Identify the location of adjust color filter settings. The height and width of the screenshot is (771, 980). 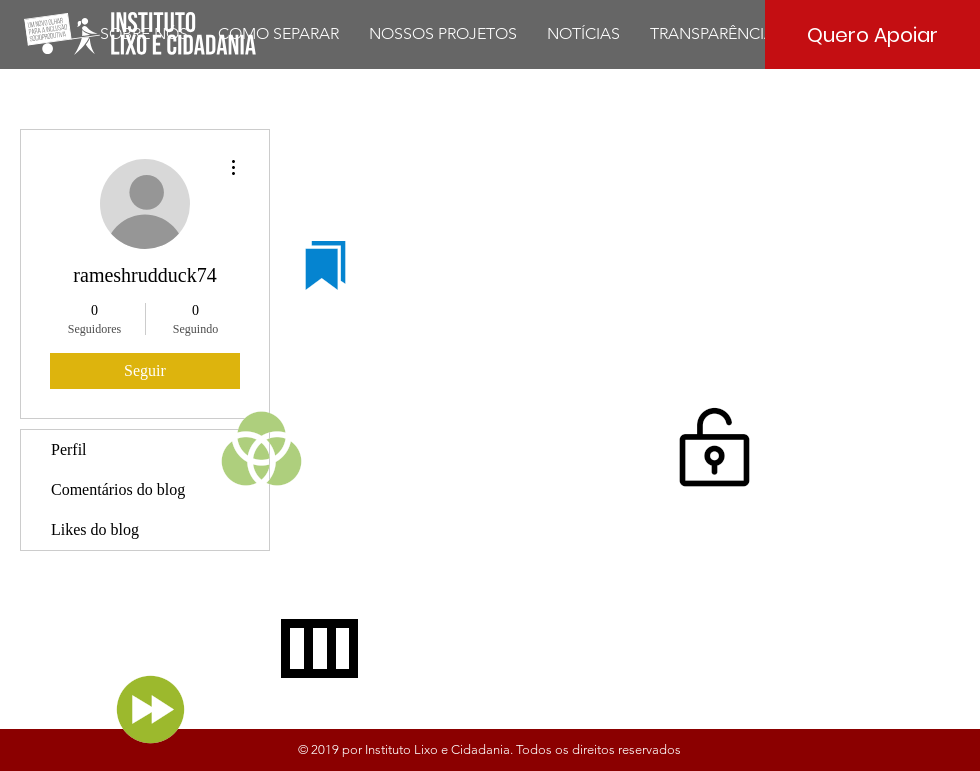
(261, 448).